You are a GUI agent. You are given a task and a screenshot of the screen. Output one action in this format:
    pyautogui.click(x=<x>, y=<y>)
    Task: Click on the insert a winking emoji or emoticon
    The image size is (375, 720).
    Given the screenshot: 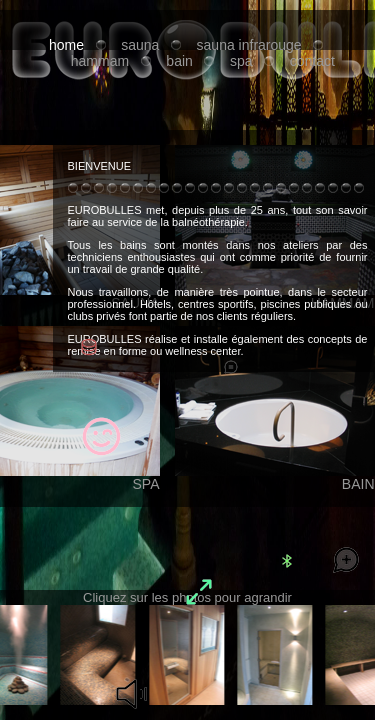 What is the action you would take?
    pyautogui.click(x=101, y=436)
    